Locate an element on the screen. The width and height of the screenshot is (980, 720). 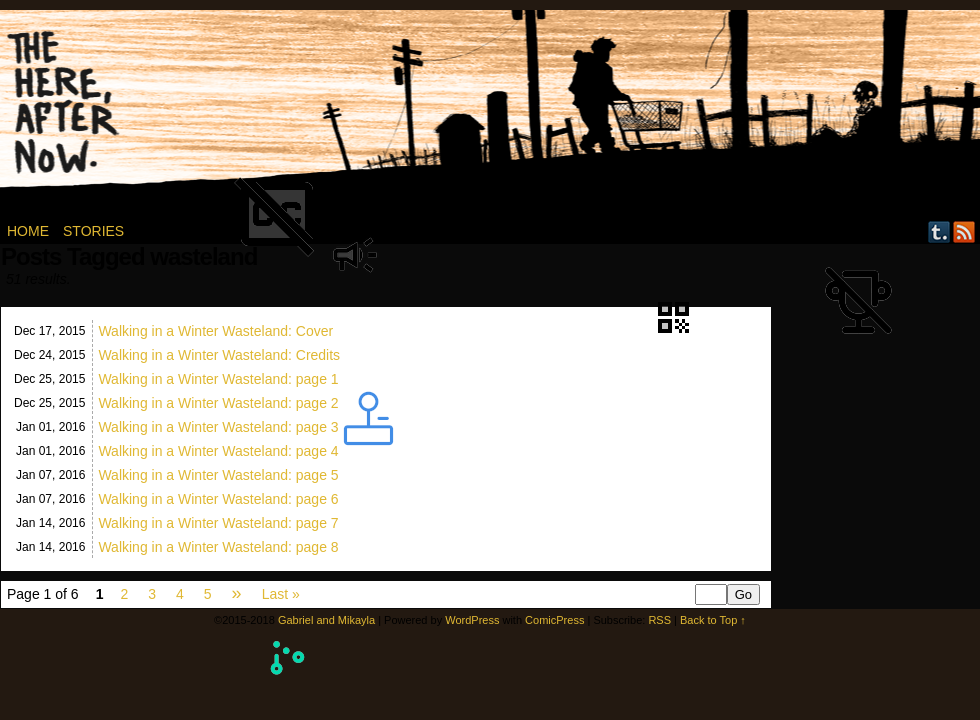
scan or generate a QR code is located at coordinates (673, 317).